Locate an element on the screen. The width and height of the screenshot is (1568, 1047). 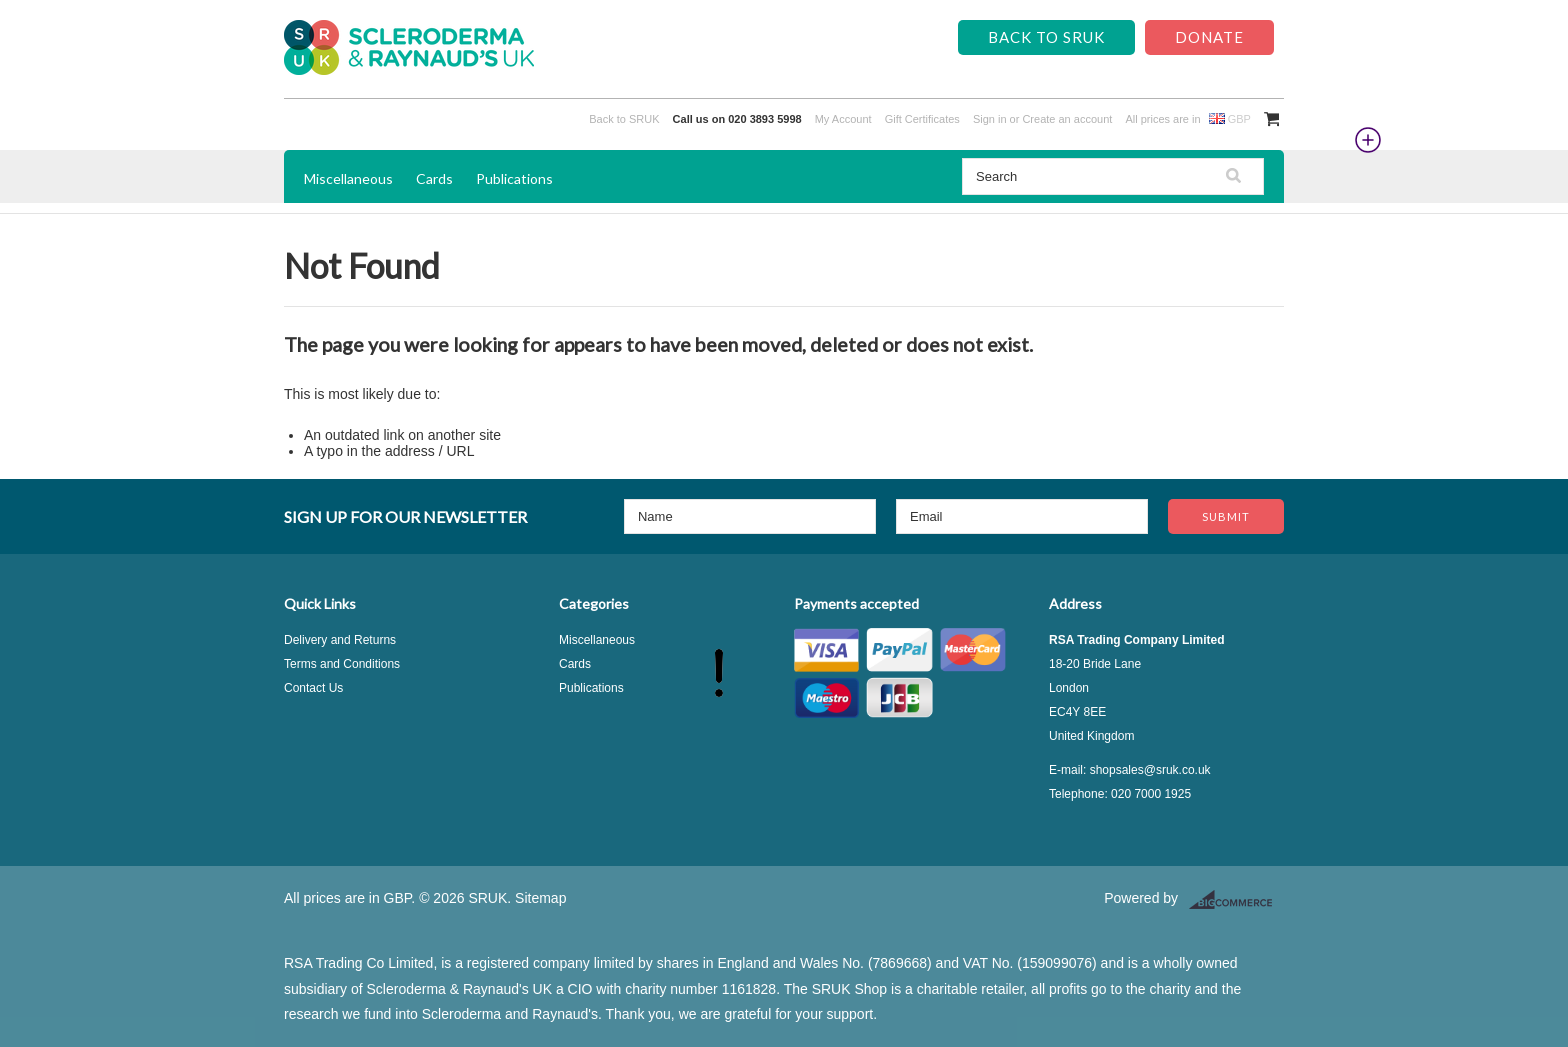
add a new item is located at coordinates (1368, 140).